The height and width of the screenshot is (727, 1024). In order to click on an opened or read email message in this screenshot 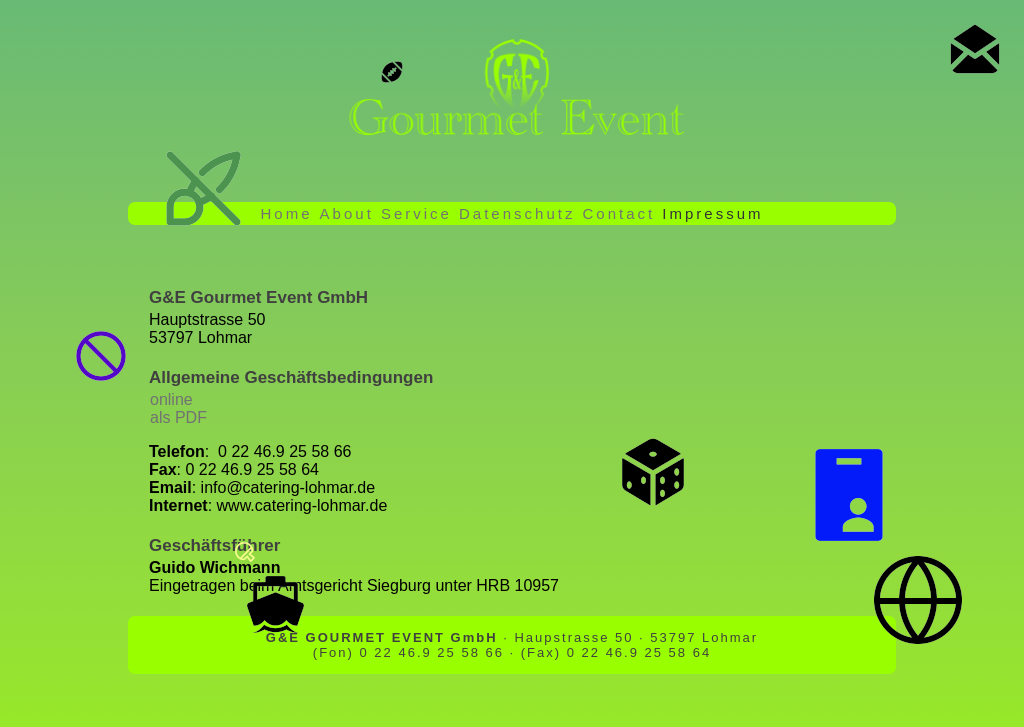, I will do `click(975, 49)`.